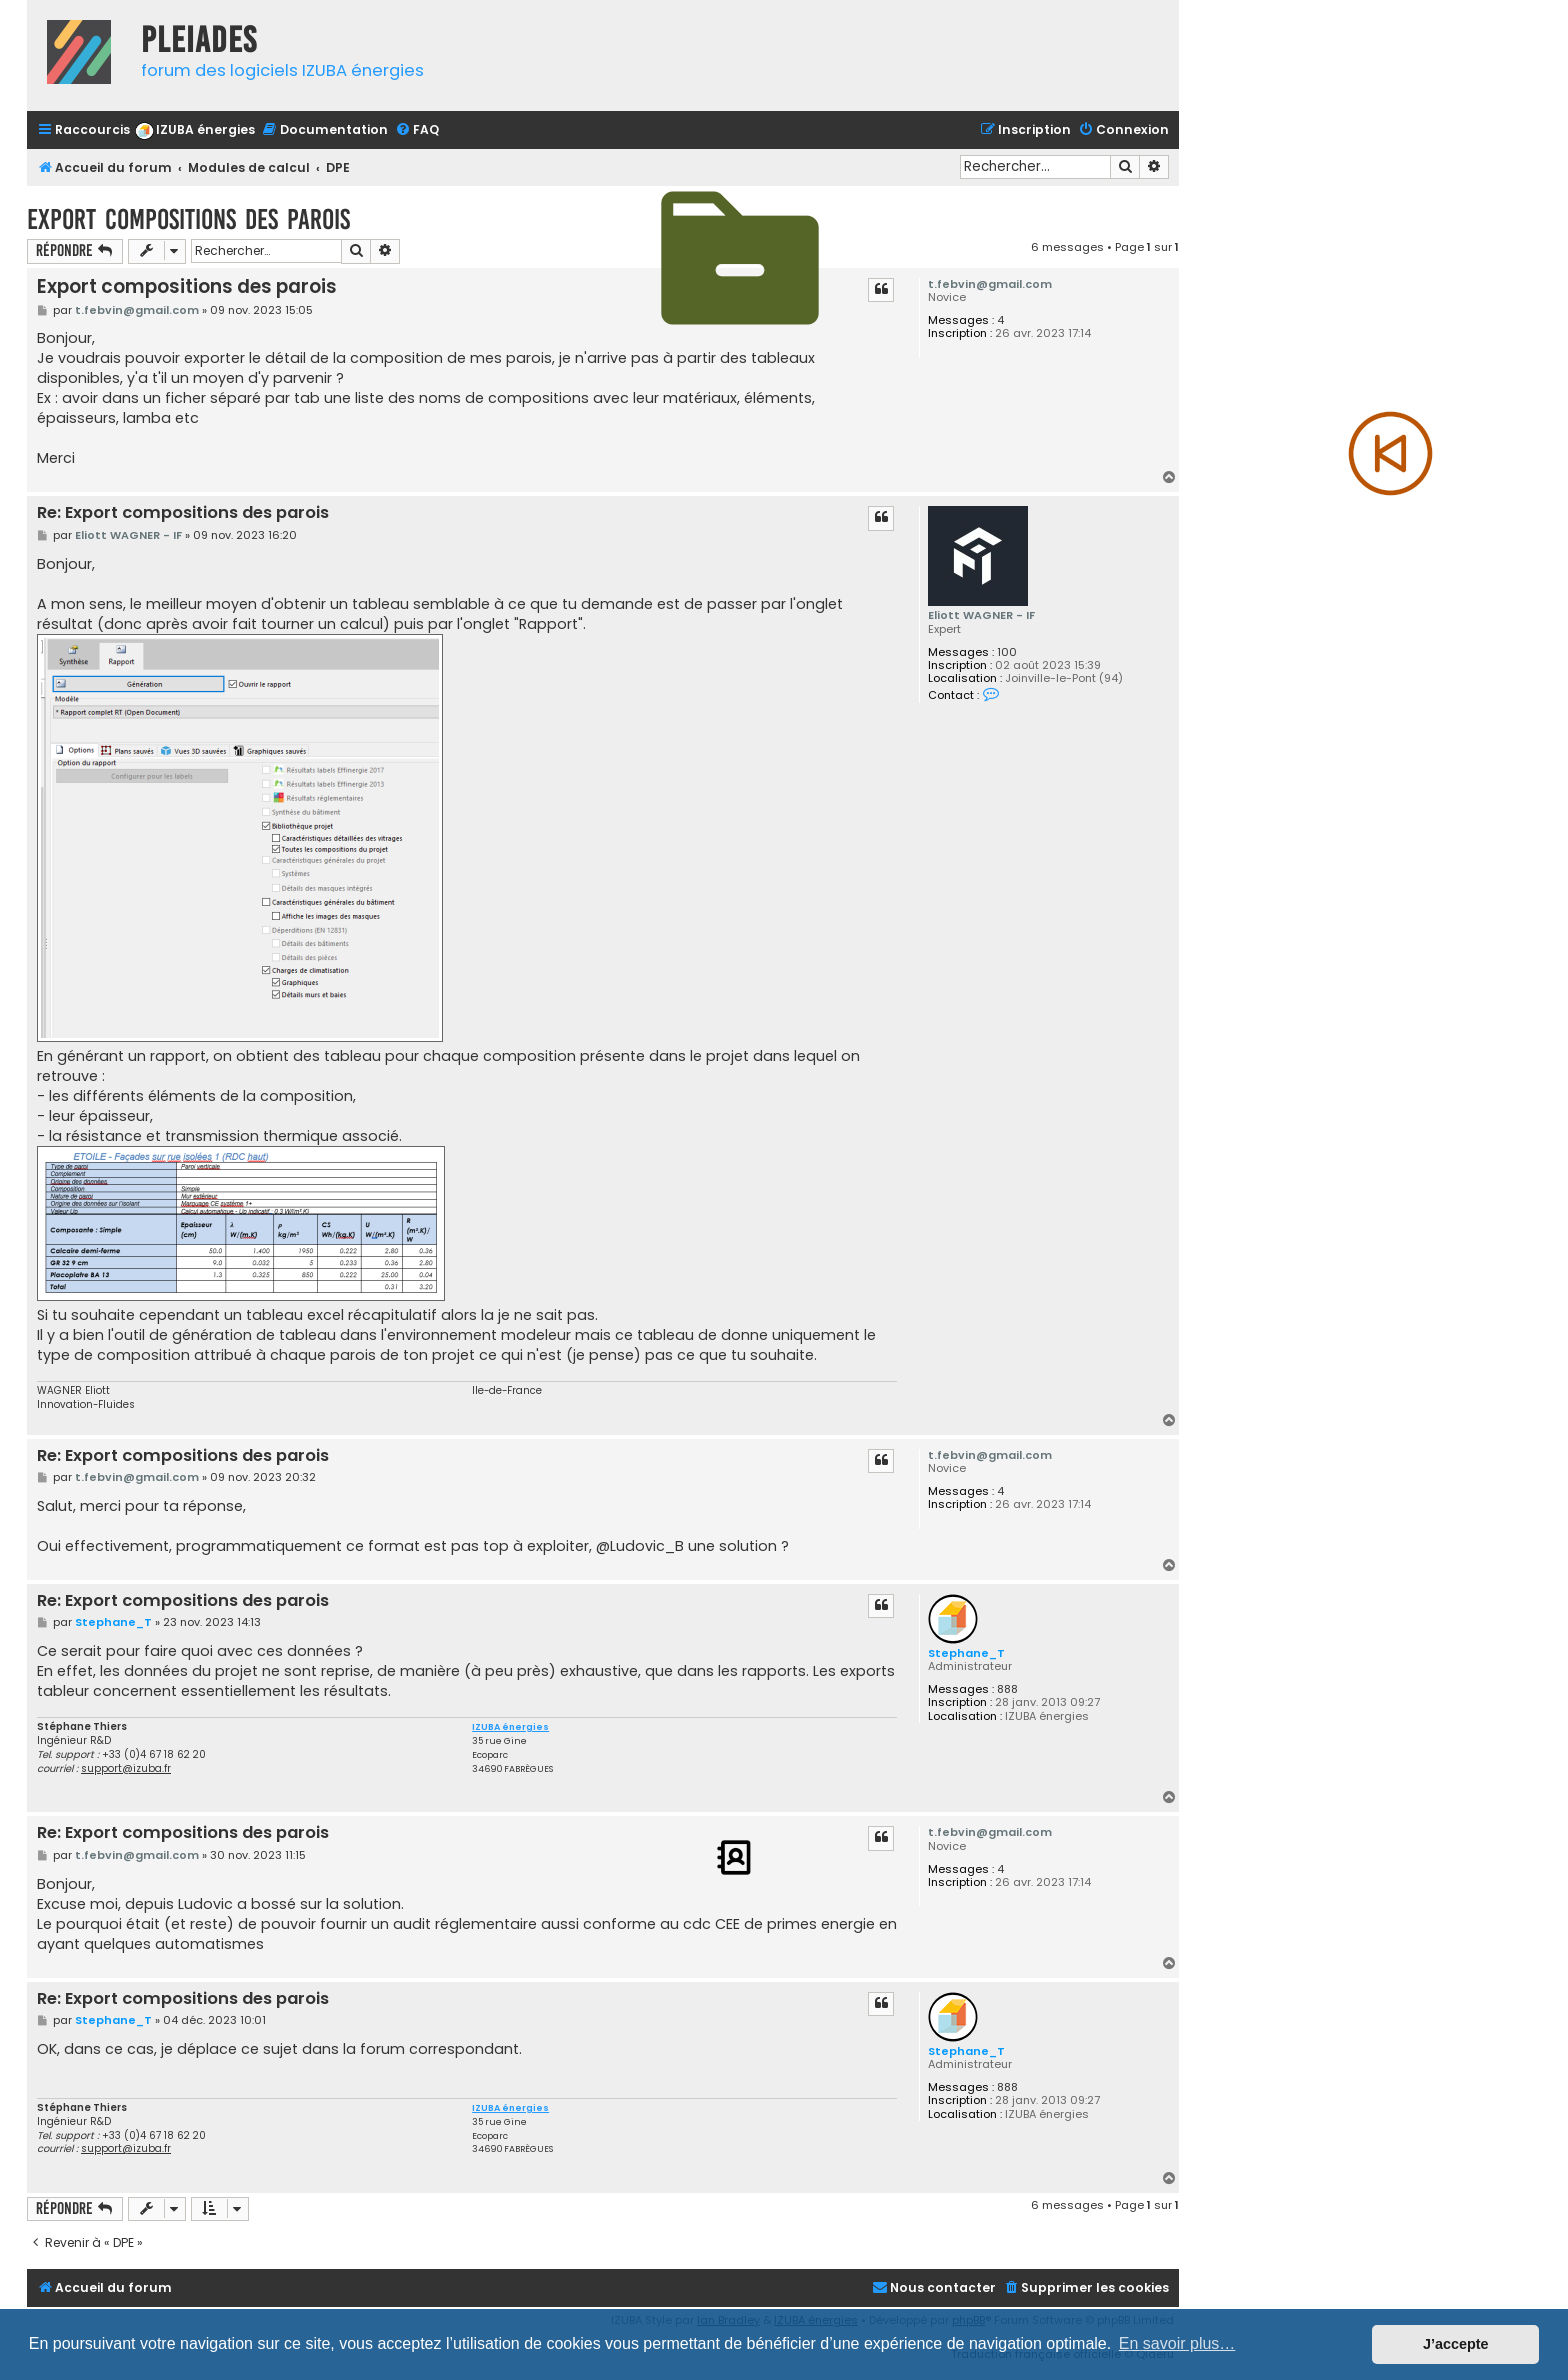  What do you see at coordinates (1390, 453) in the screenshot?
I see `skip to previous track` at bounding box center [1390, 453].